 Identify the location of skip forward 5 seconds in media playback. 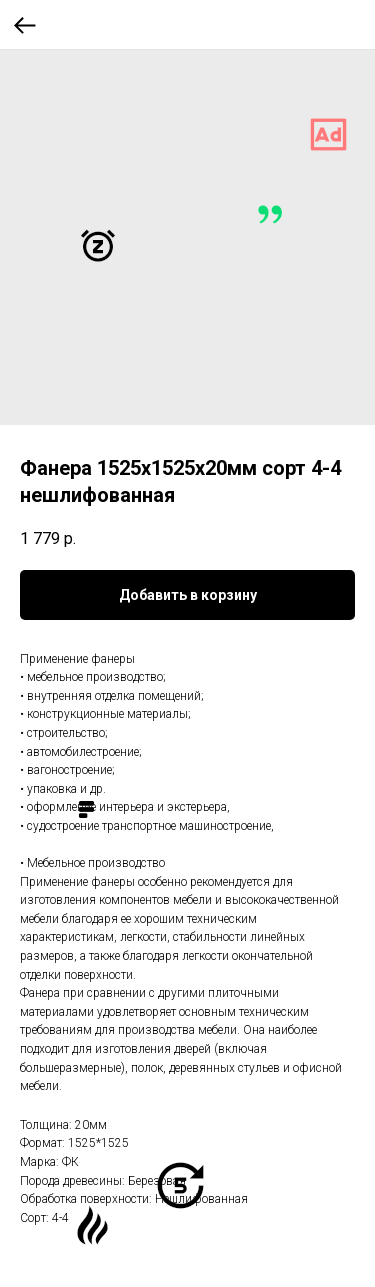
(180, 1185).